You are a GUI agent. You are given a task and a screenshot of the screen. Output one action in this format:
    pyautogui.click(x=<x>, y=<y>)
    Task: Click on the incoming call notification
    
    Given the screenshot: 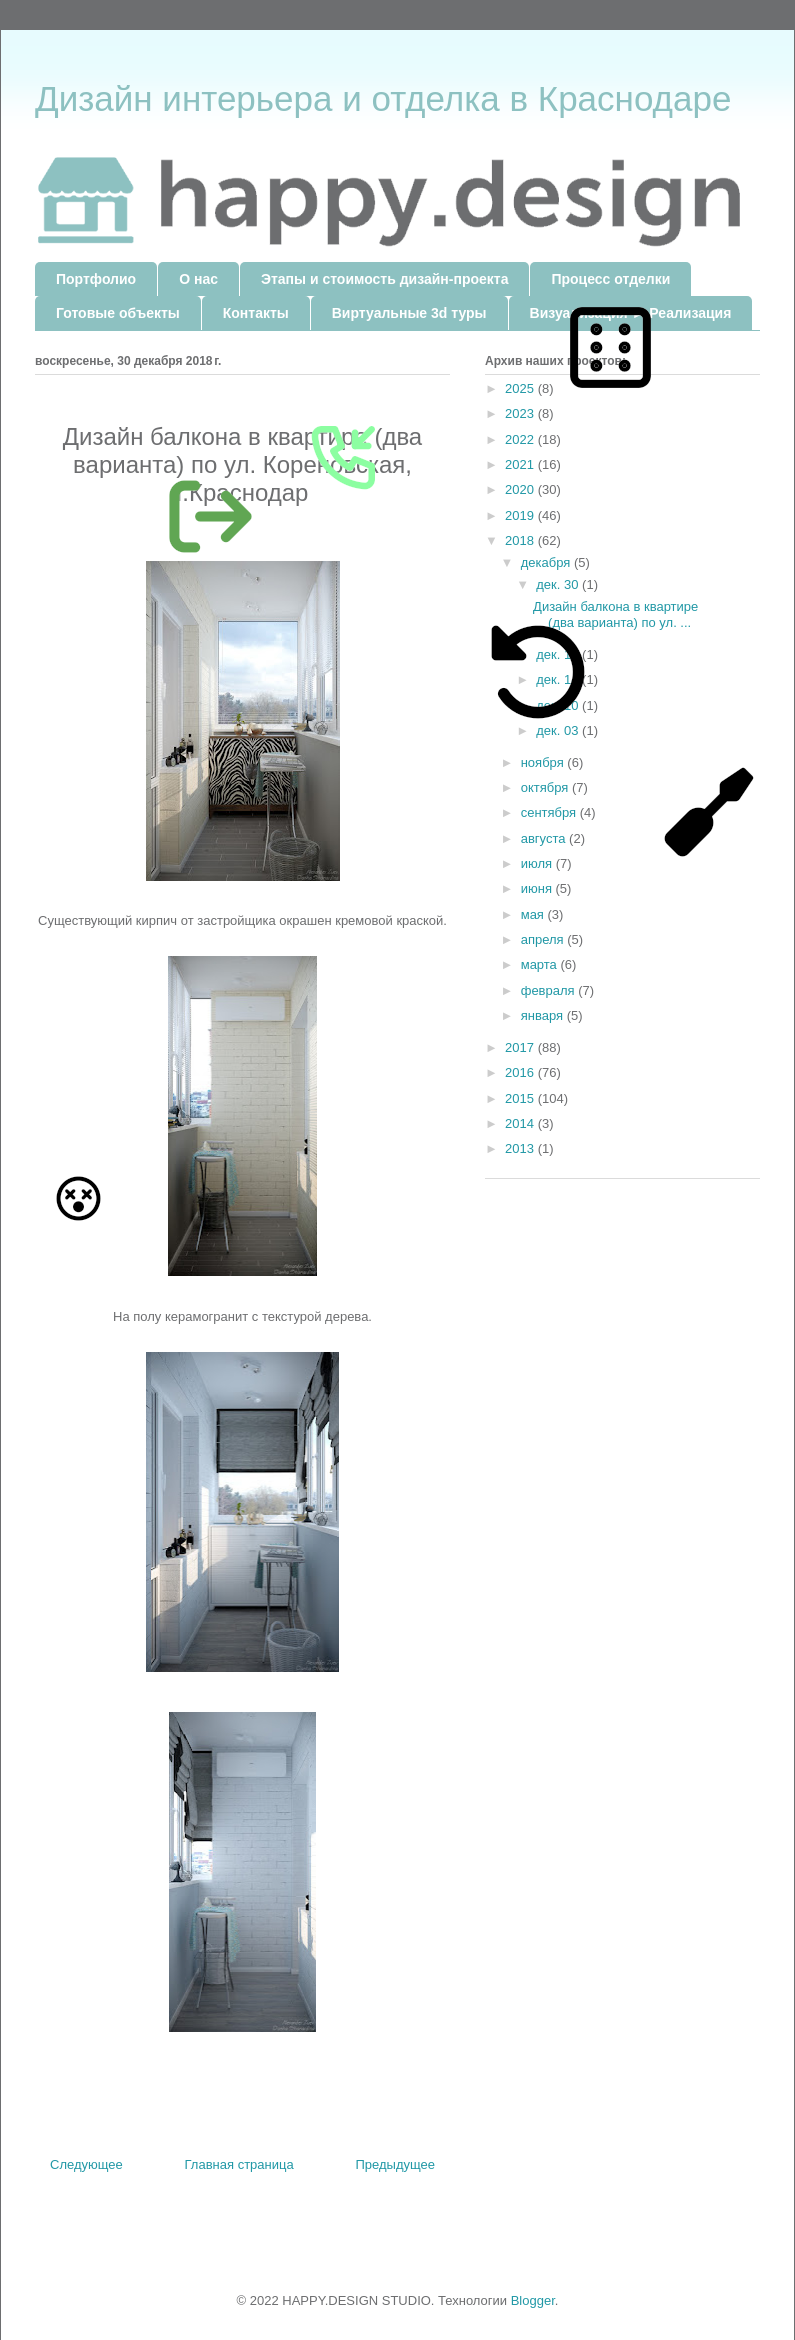 What is the action you would take?
    pyautogui.click(x=345, y=456)
    